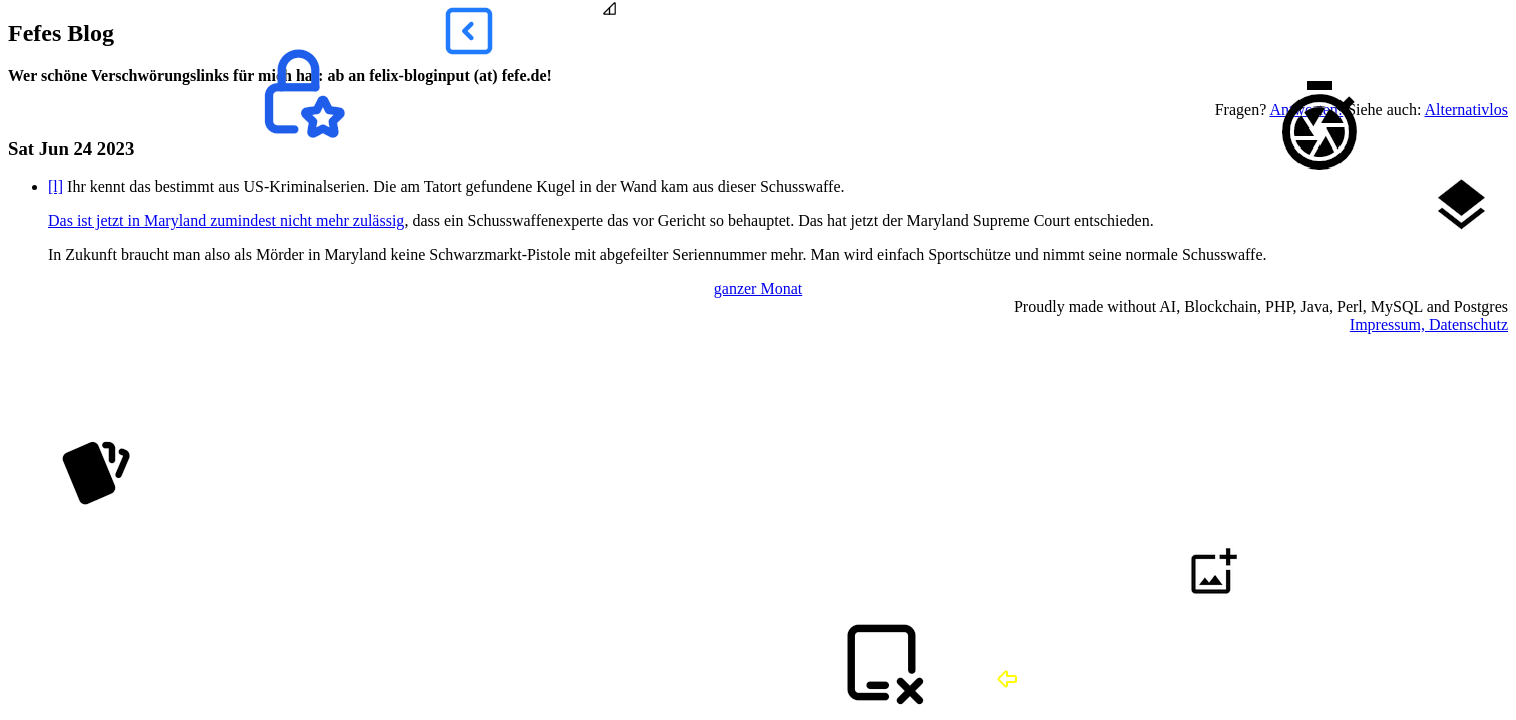 Image resolution: width=1516 pixels, height=720 pixels. Describe the element at coordinates (1007, 679) in the screenshot. I see `go back to the previous screen` at that location.